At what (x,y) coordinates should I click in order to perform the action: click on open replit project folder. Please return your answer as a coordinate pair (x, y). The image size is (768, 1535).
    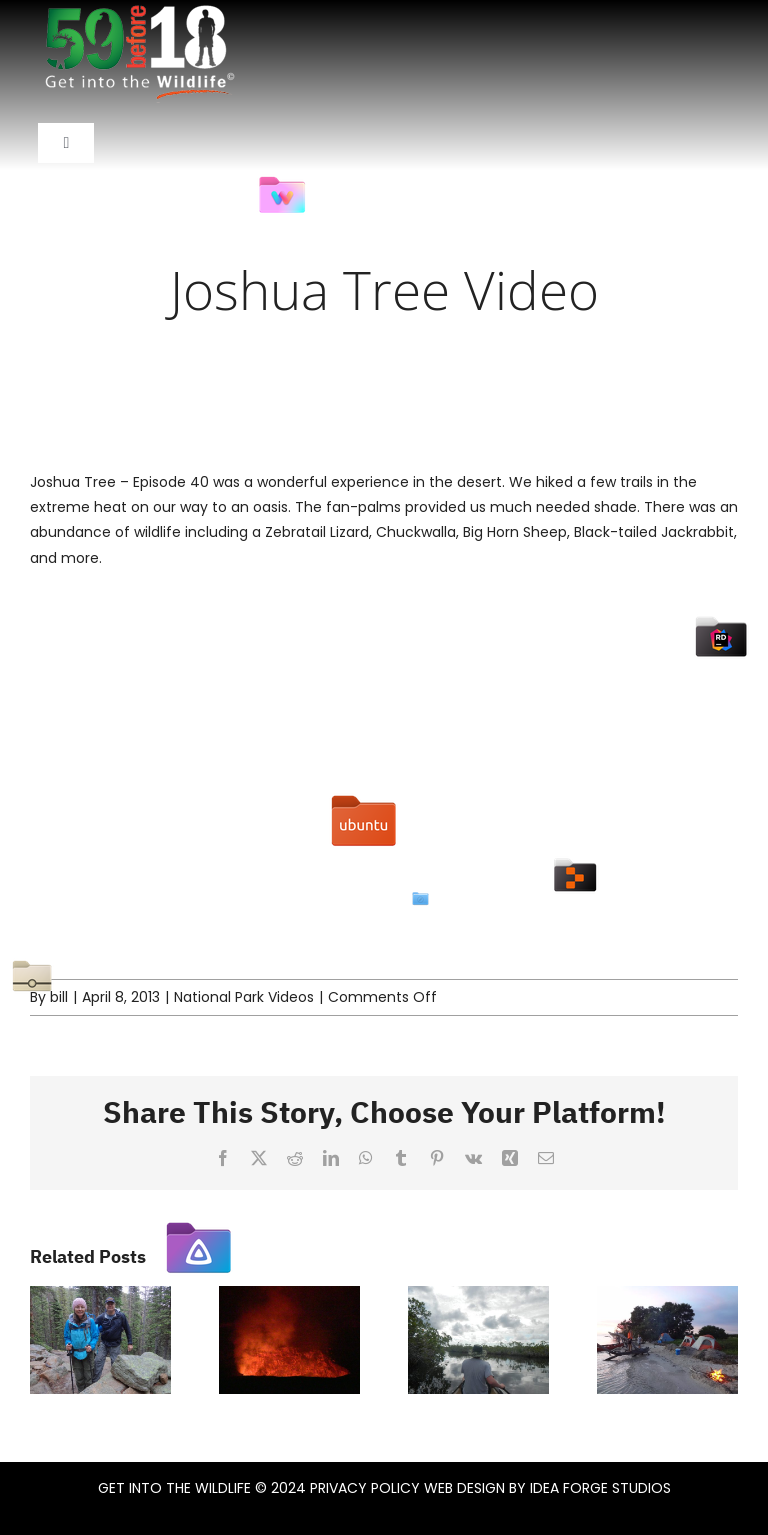
    Looking at the image, I should click on (575, 876).